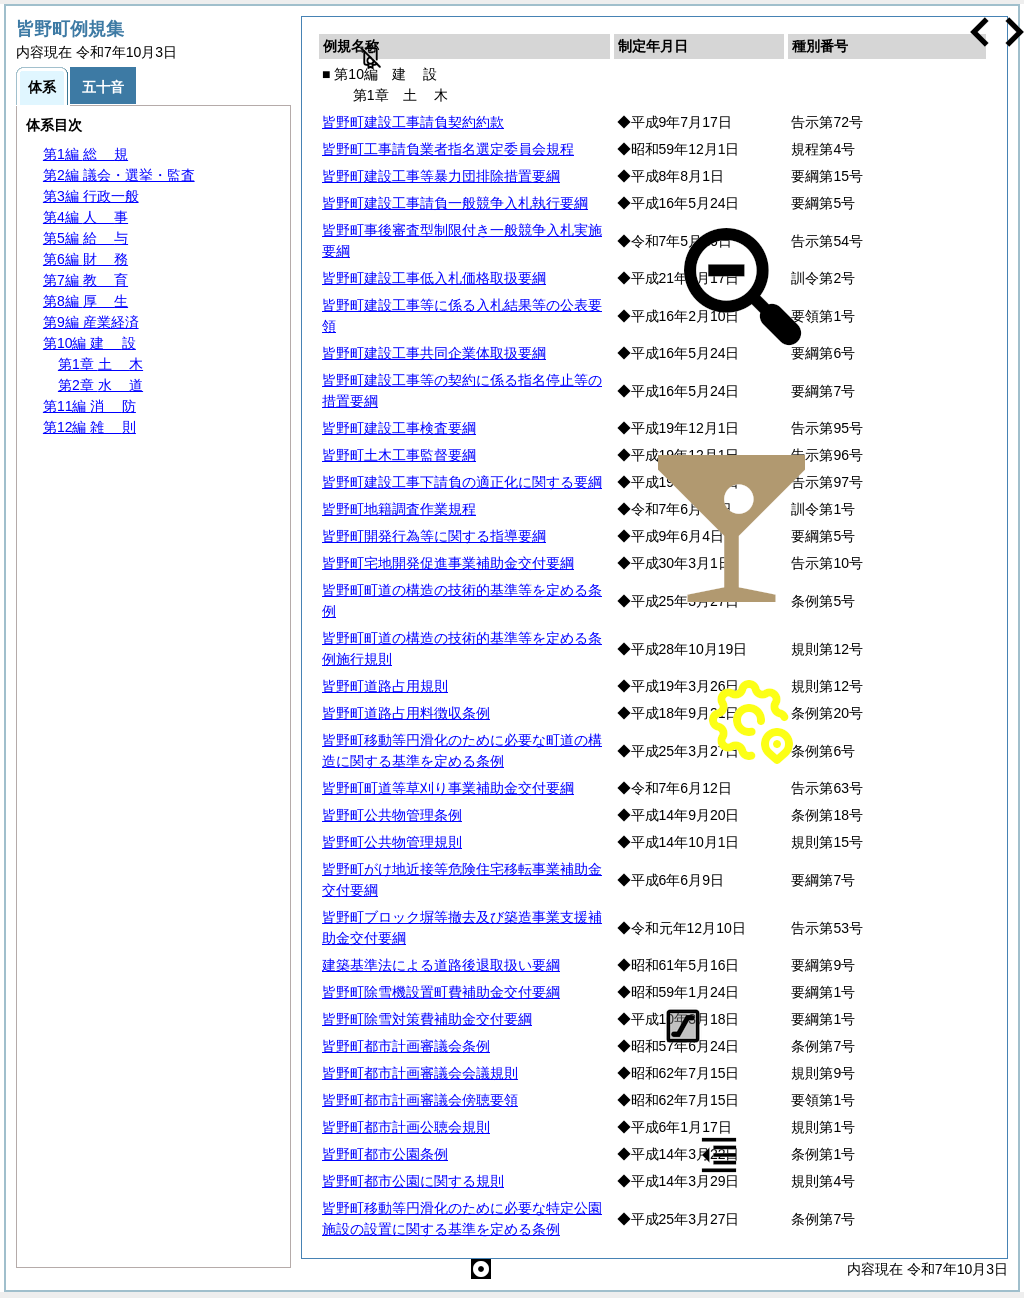 This screenshot has width=1024, height=1298. I want to click on decrease text indentation, so click(719, 1155).